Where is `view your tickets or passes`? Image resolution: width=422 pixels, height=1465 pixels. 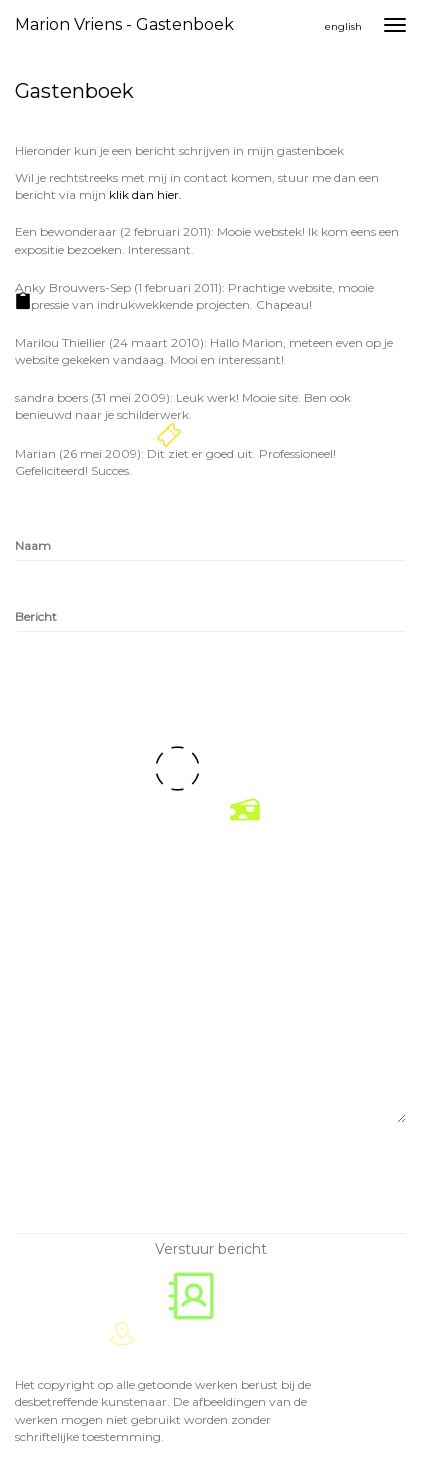
view your tickets or passes is located at coordinates (169, 435).